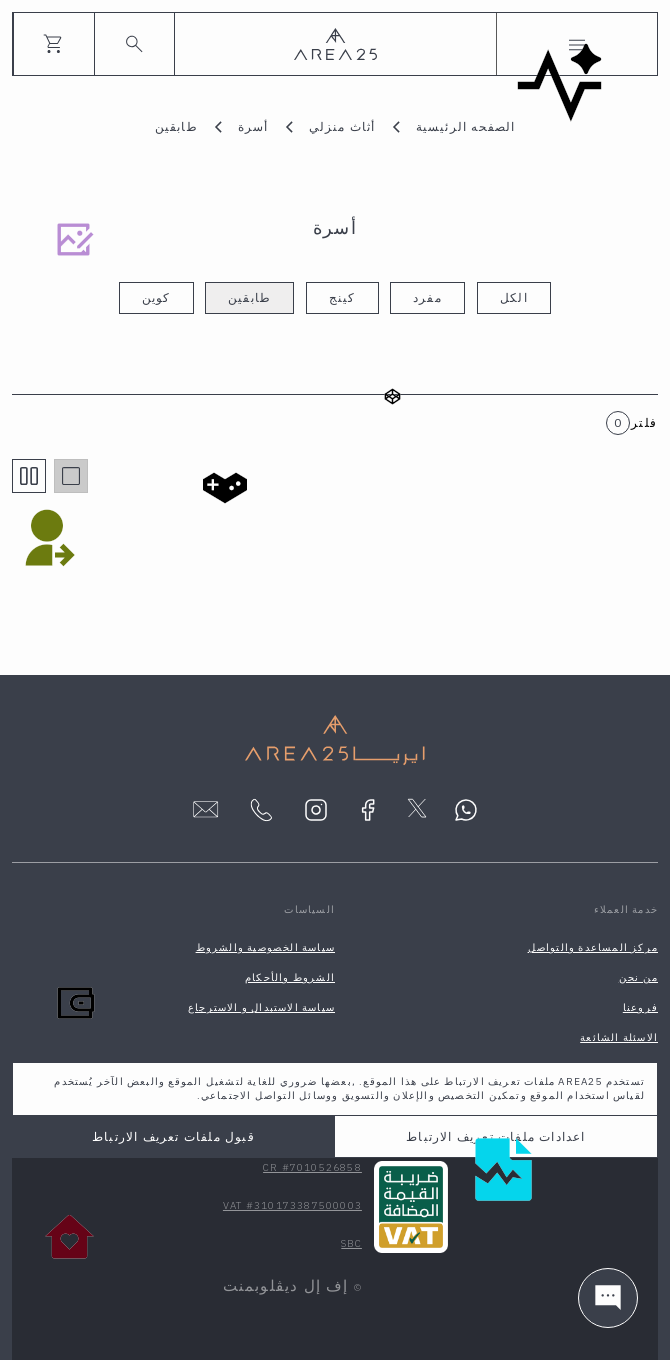 This screenshot has width=670, height=1360. I want to click on access AI-powered health monitoring, so click(559, 85).